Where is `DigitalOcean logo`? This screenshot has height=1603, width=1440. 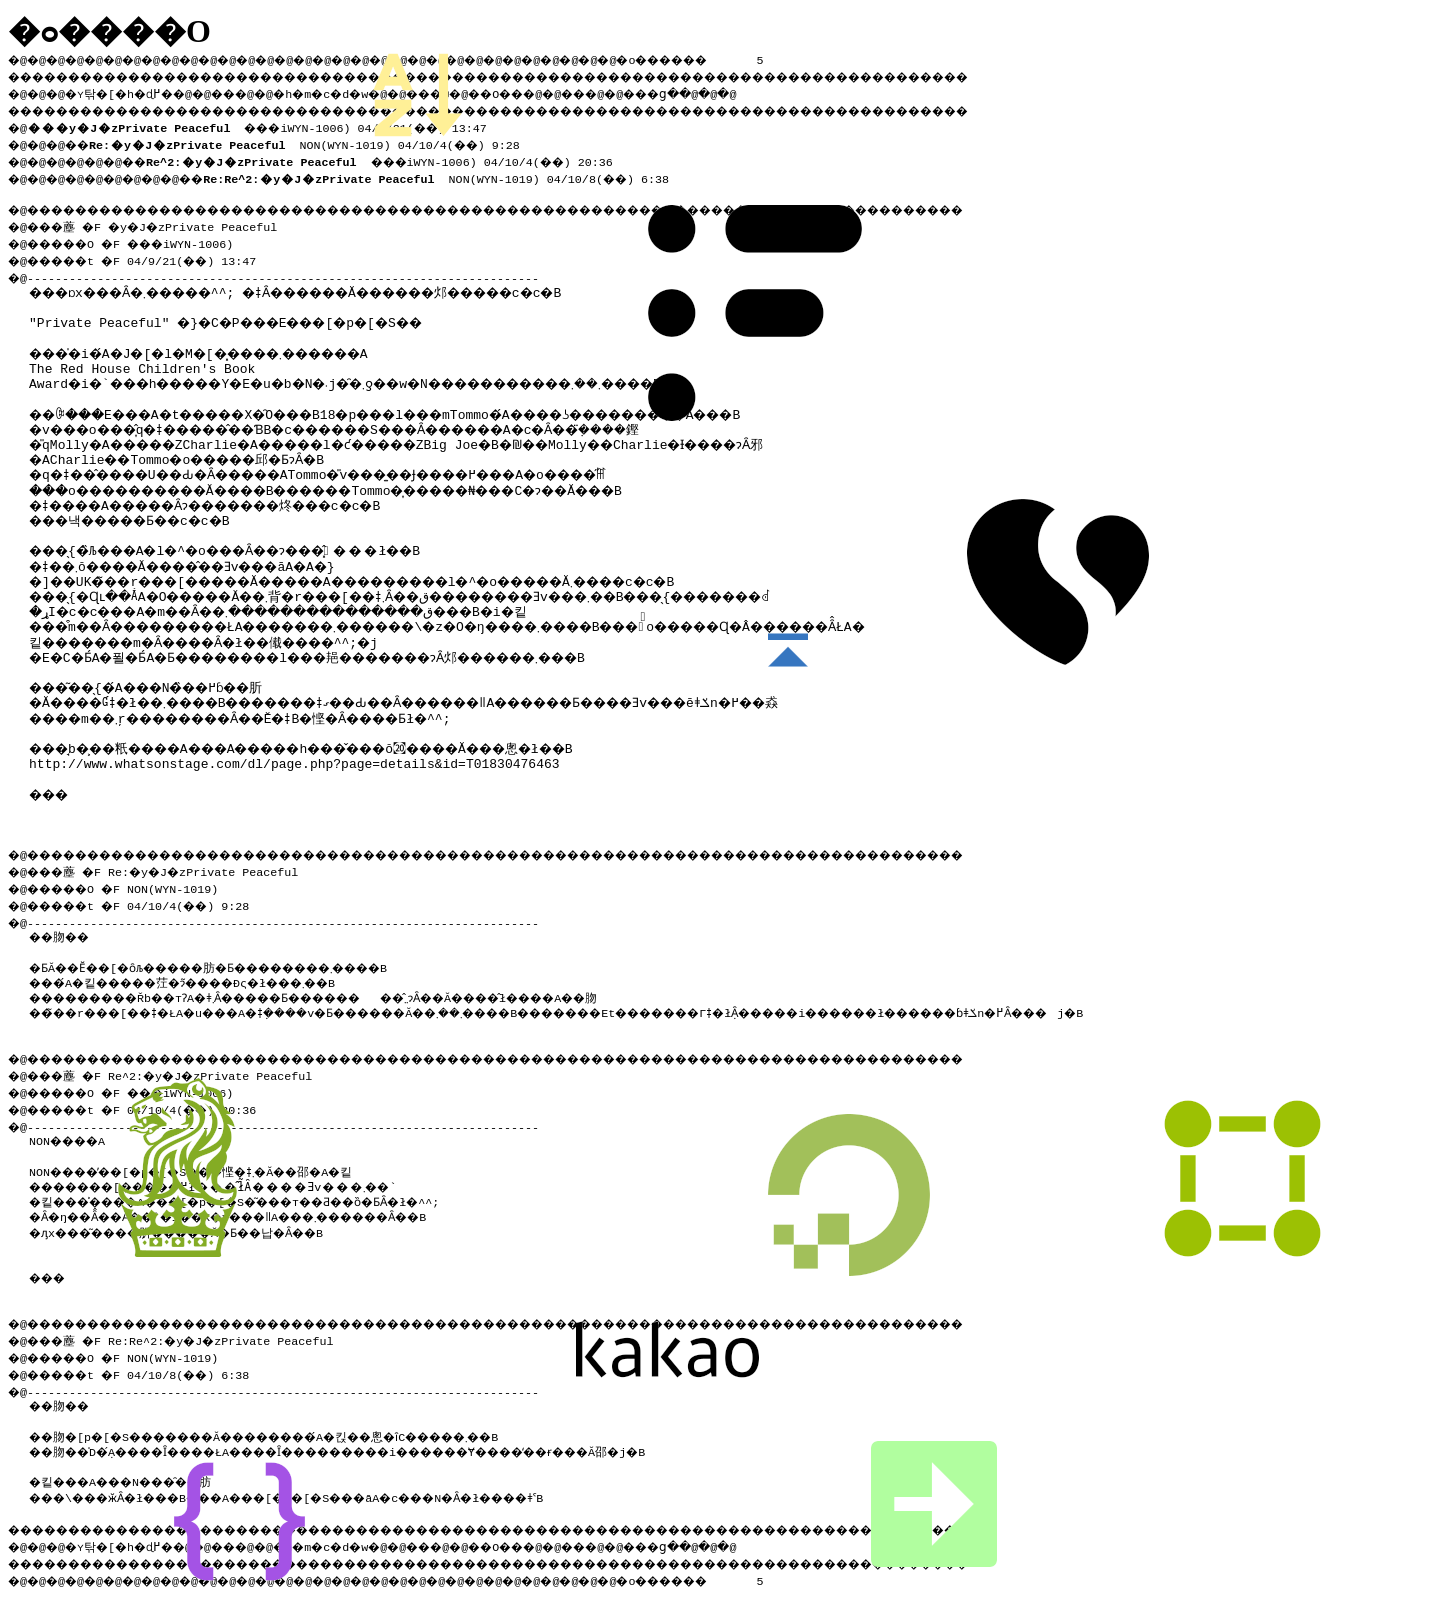 DigitalOcean logo is located at coordinates (849, 1195).